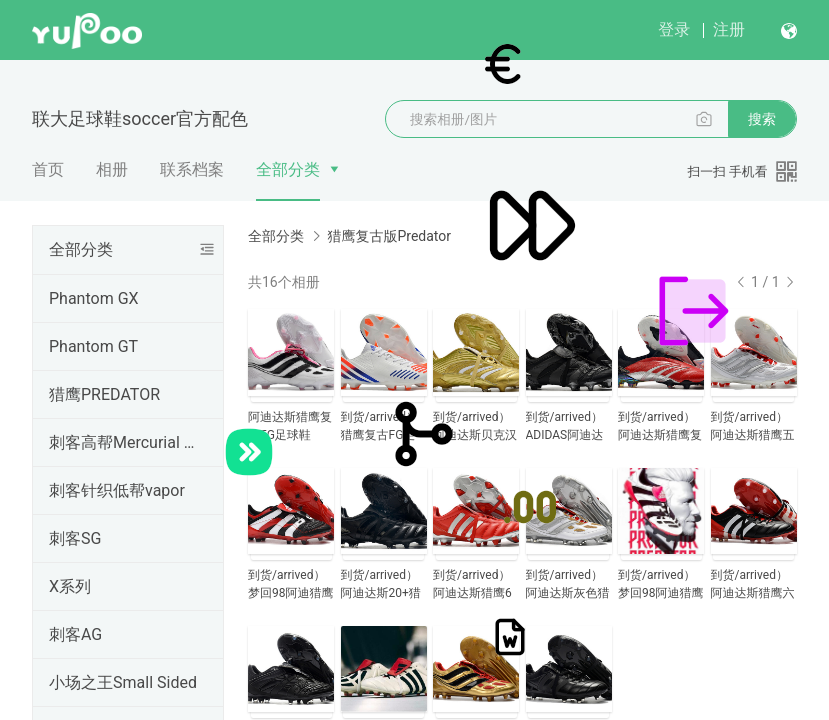 This screenshot has height=720, width=829. I want to click on indicates euro currency or pricing, so click(505, 64).